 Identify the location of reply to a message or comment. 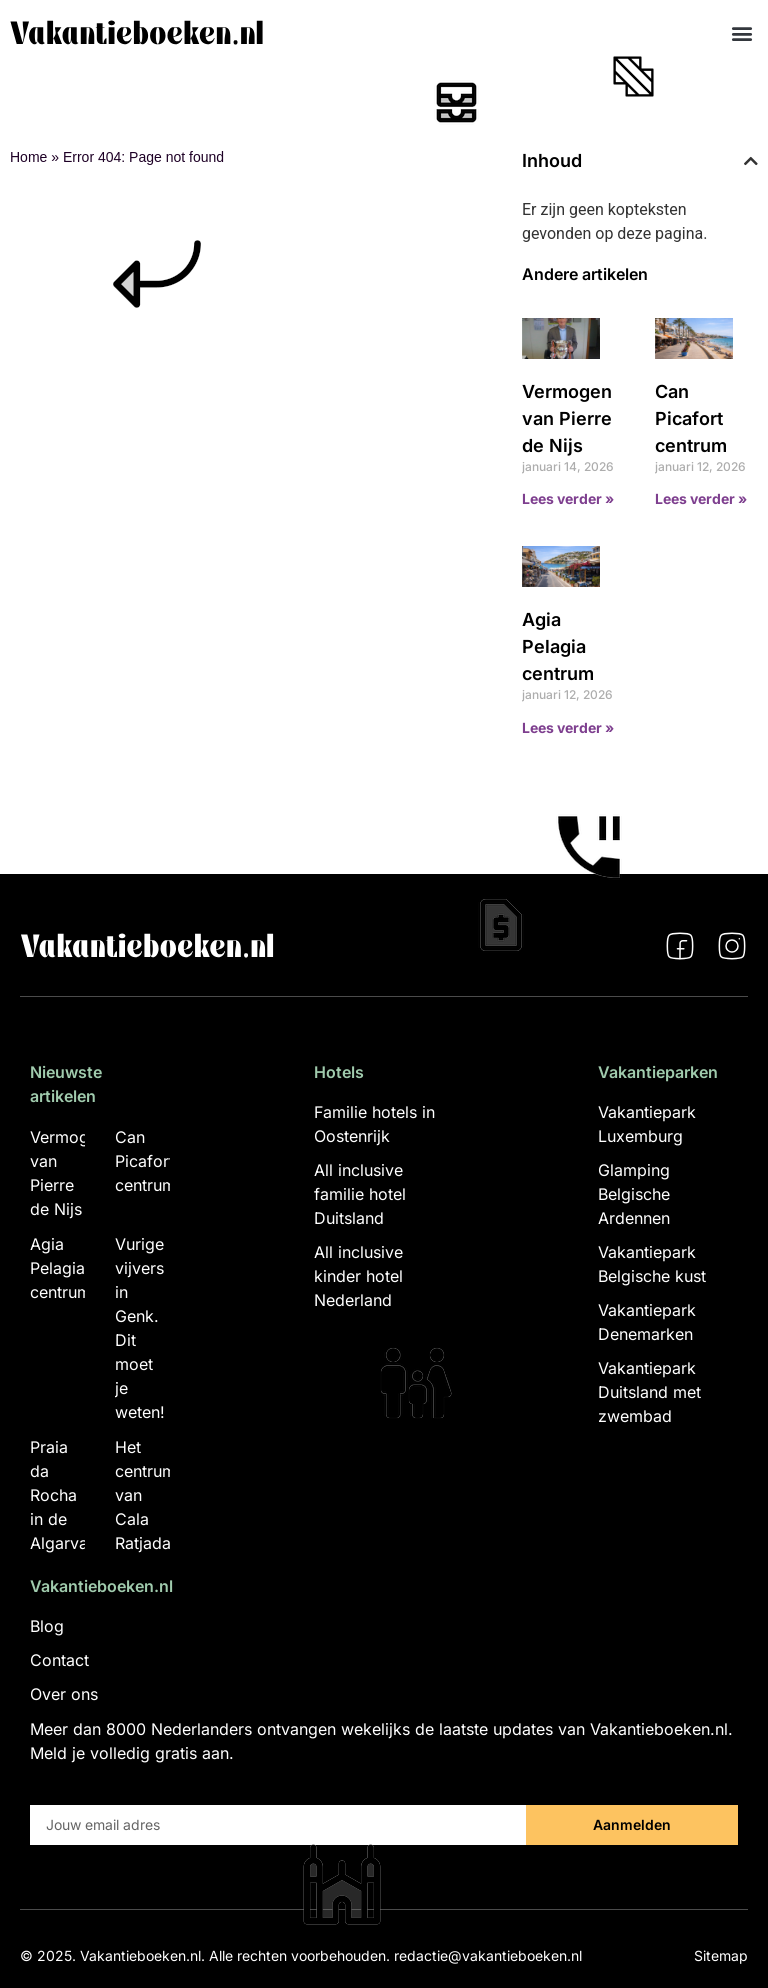
(157, 274).